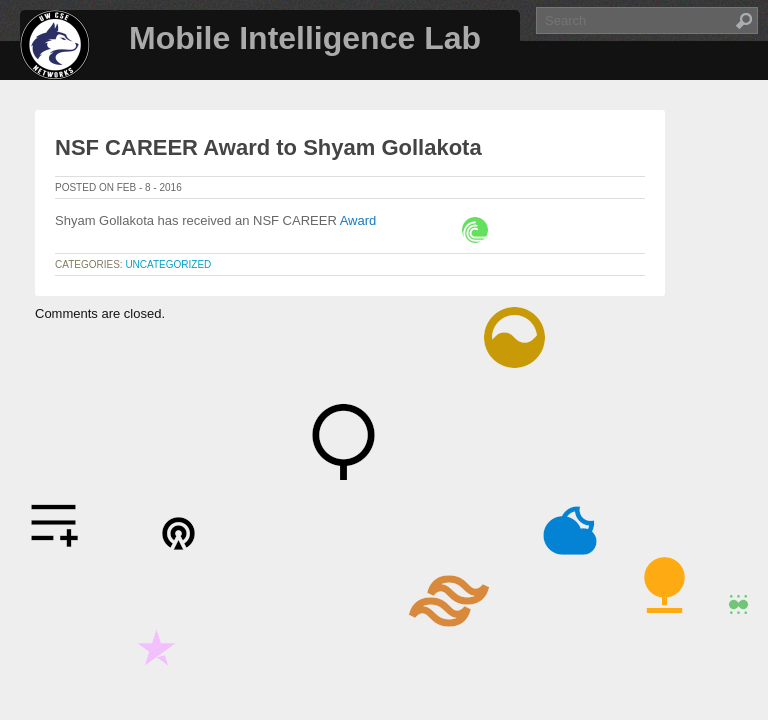 The height and width of the screenshot is (720, 768). What do you see at coordinates (738, 604) in the screenshot?
I see `indicates hazy or foggy weather conditions` at bounding box center [738, 604].